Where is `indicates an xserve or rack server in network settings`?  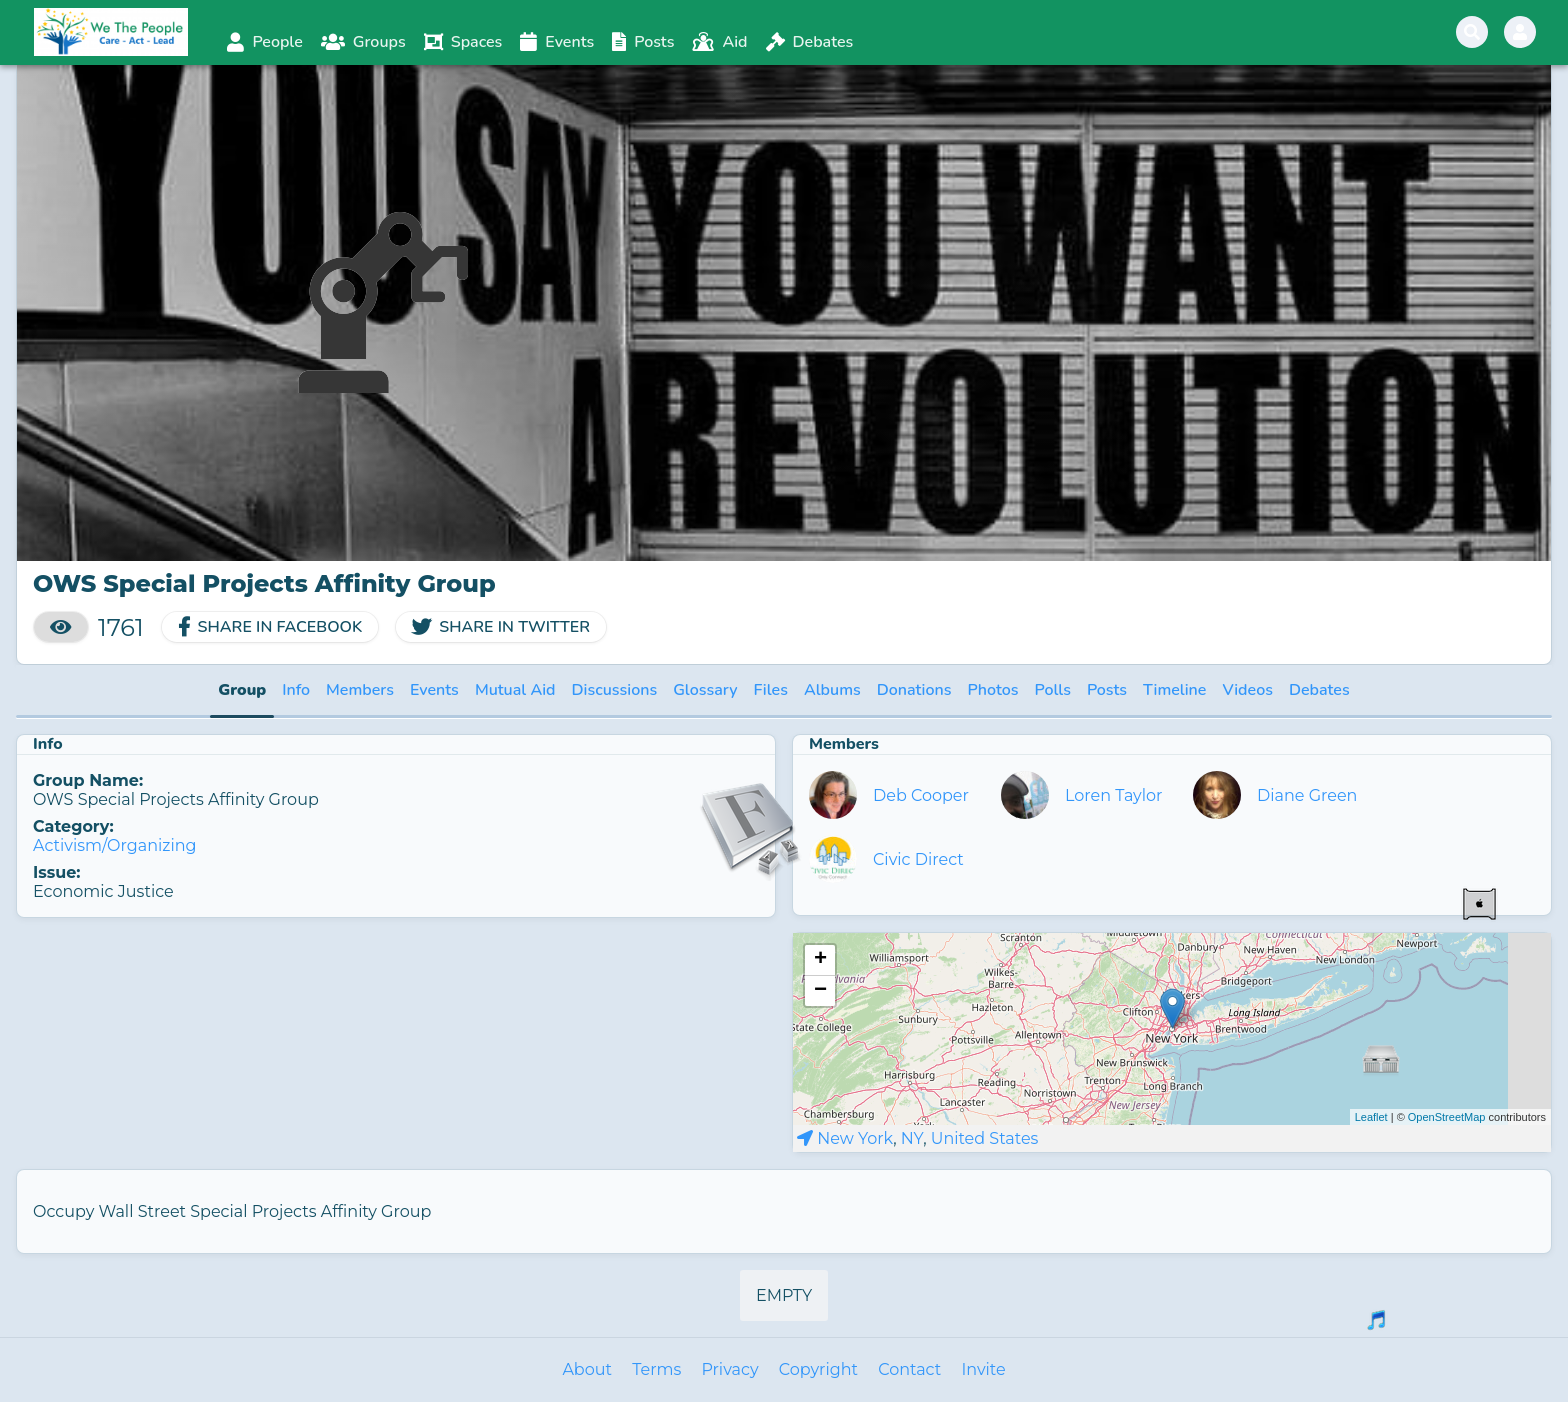
indicates an xserve or rack server in network settings is located at coordinates (1381, 1058).